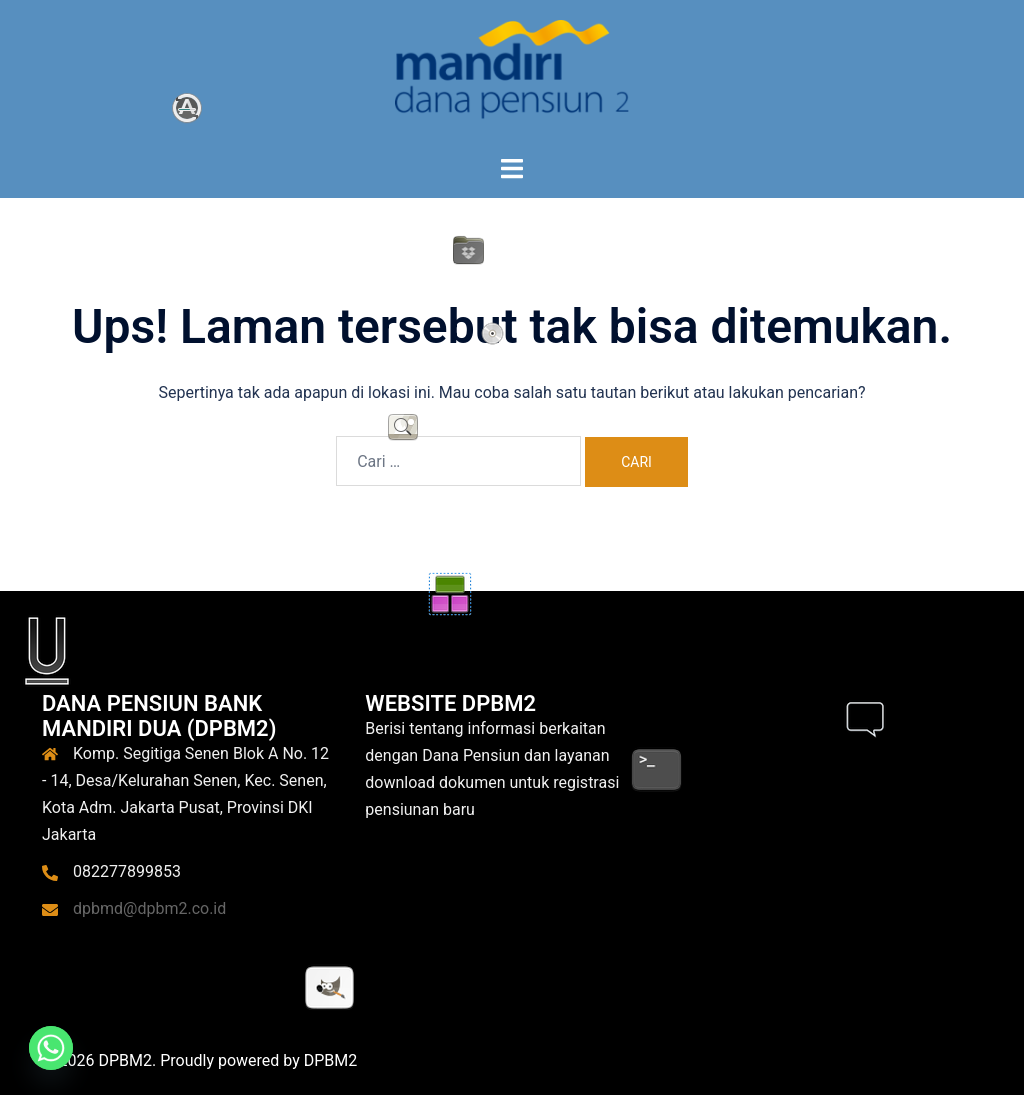 This screenshot has height=1095, width=1024. Describe the element at coordinates (329, 986) in the screenshot. I see `open a GIMP project file` at that location.